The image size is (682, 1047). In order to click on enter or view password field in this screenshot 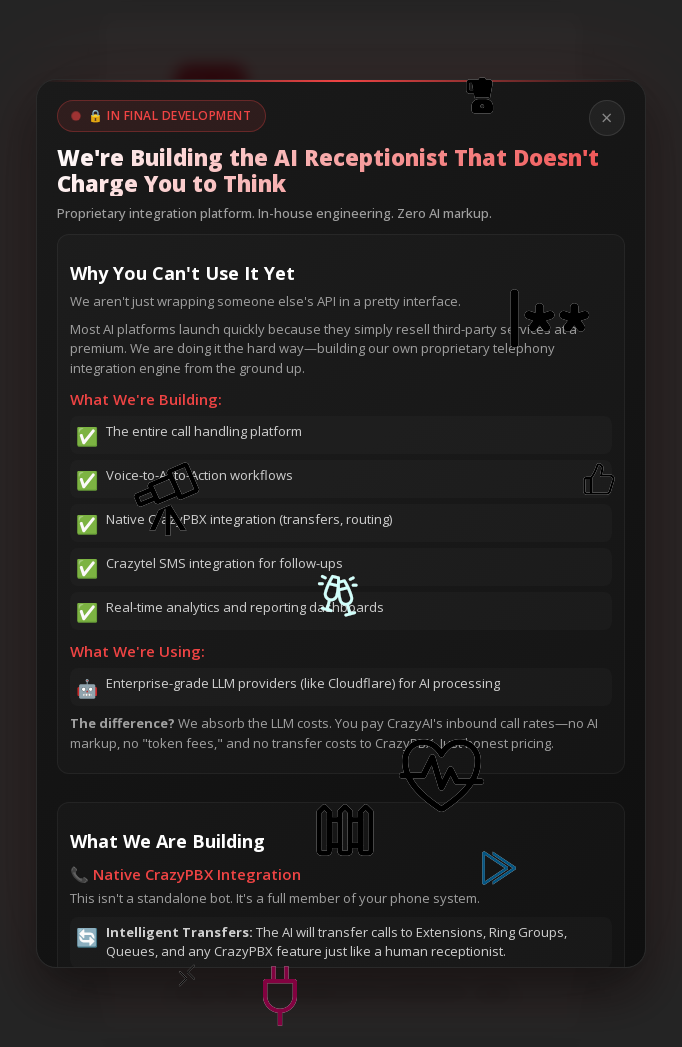, I will do `click(546, 318)`.